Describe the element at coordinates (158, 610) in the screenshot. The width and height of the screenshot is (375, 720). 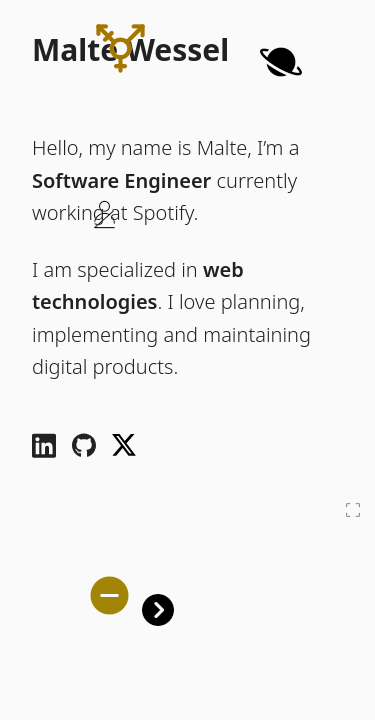
I see `go to next item or step` at that location.